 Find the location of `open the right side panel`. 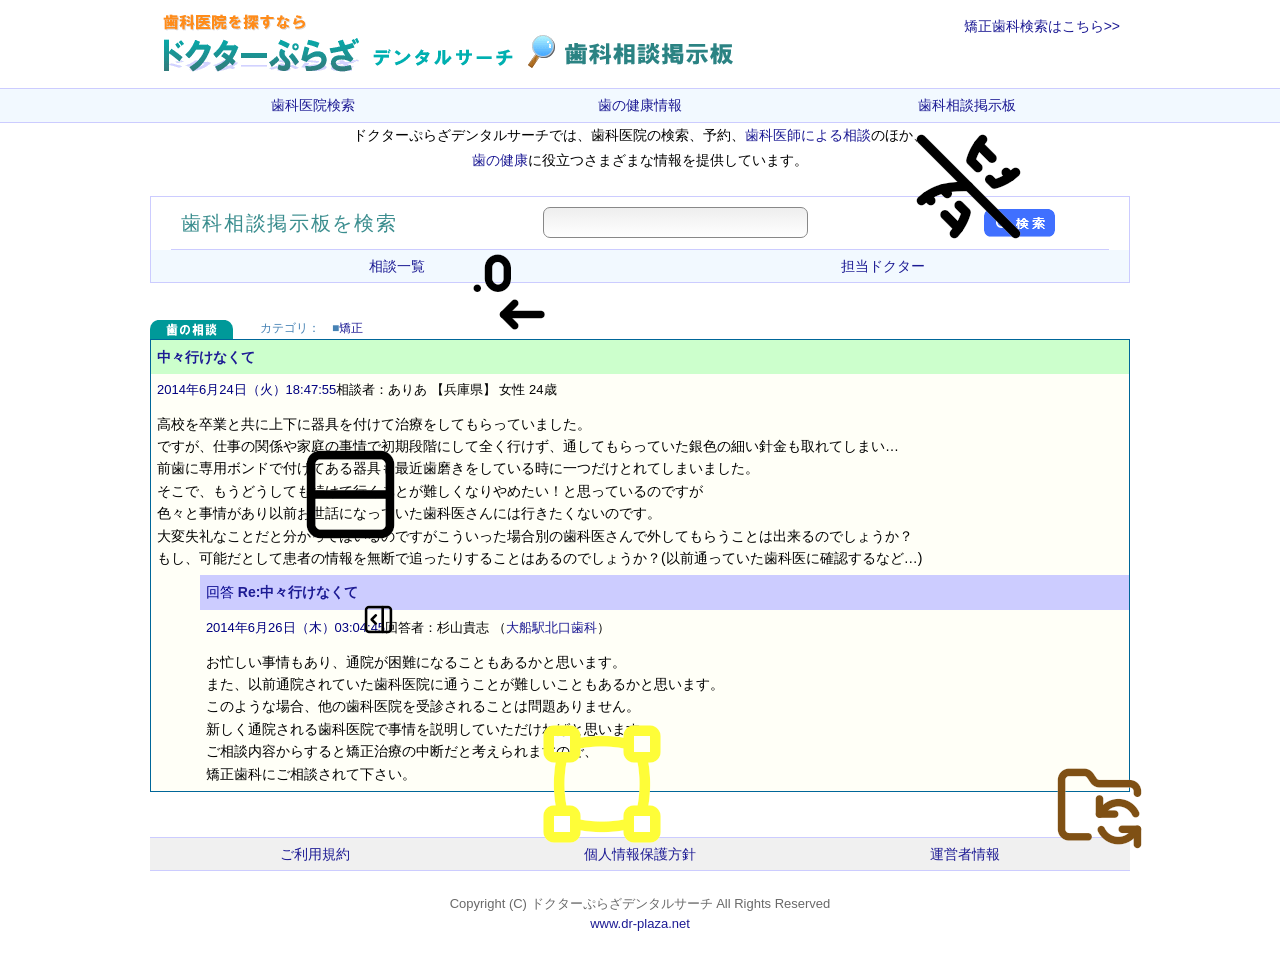

open the right side panel is located at coordinates (378, 619).